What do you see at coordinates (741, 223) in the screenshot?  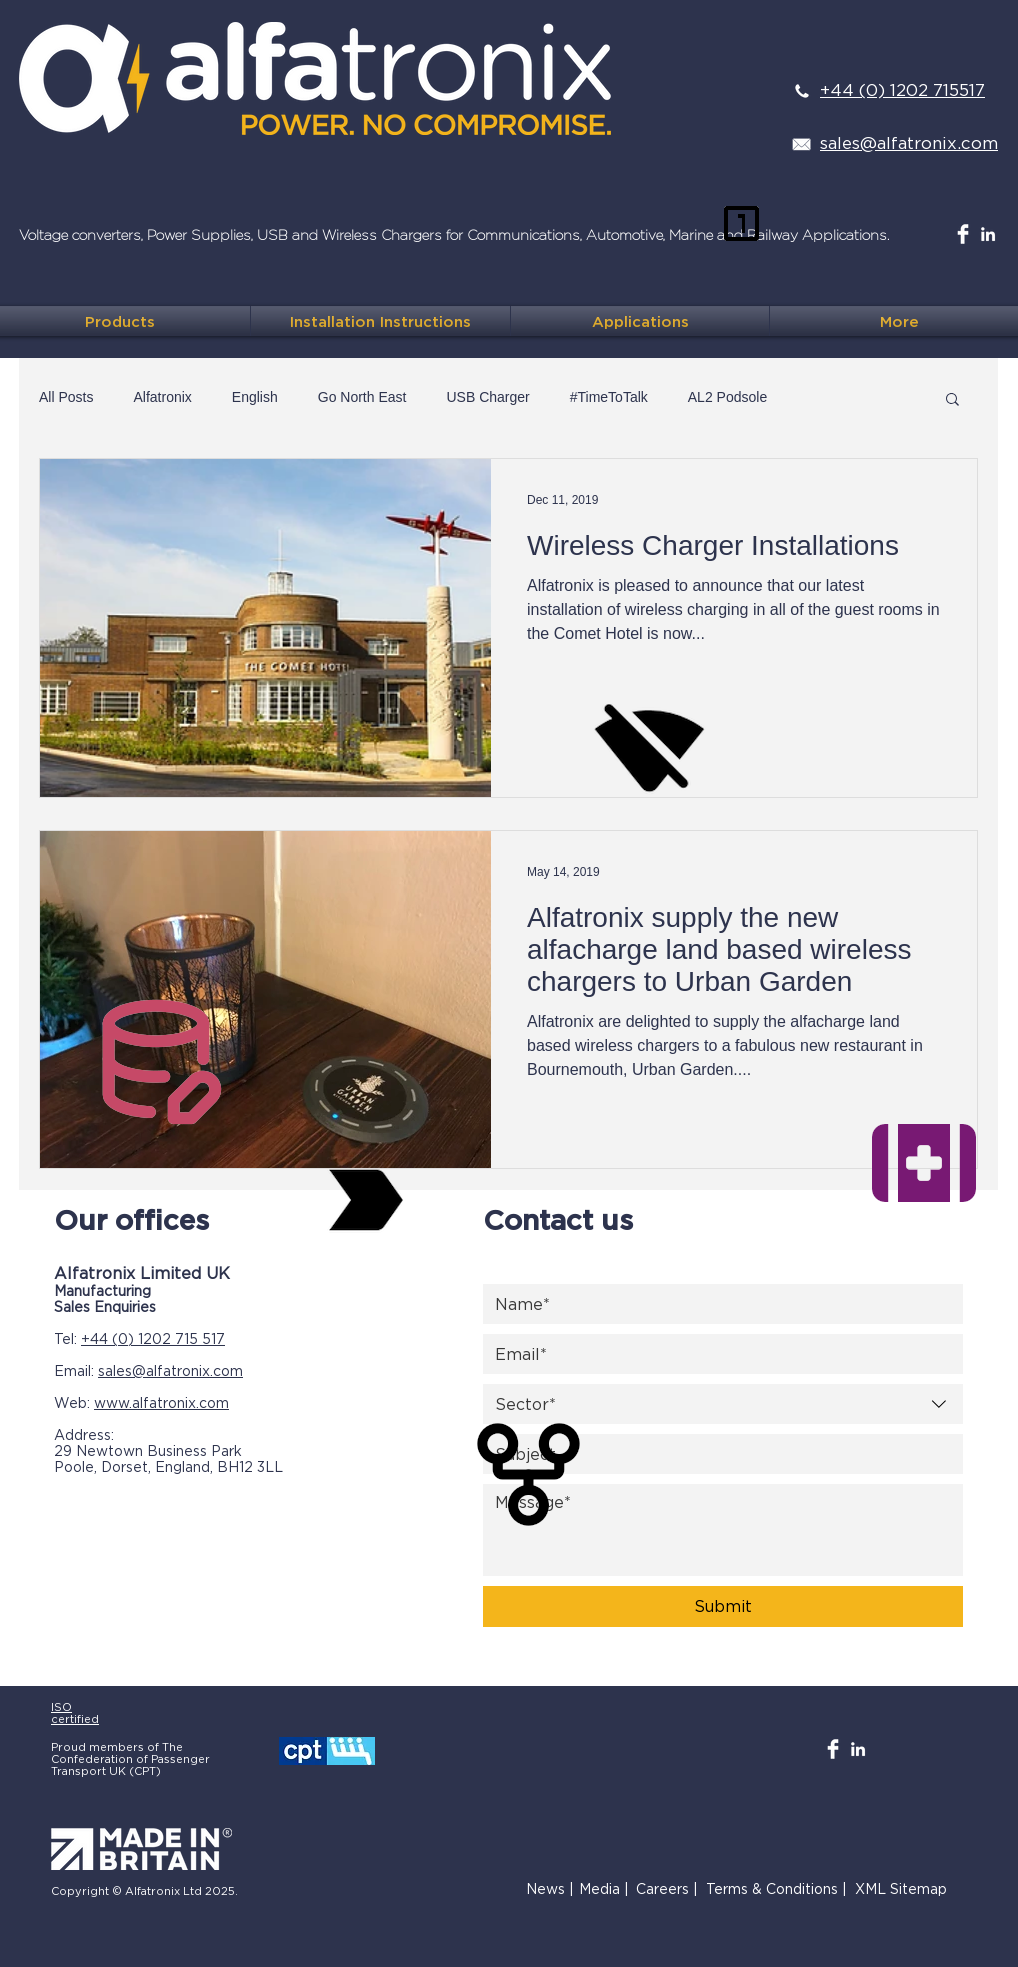 I see `select option one or first choice` at bounding box center [741, 223].